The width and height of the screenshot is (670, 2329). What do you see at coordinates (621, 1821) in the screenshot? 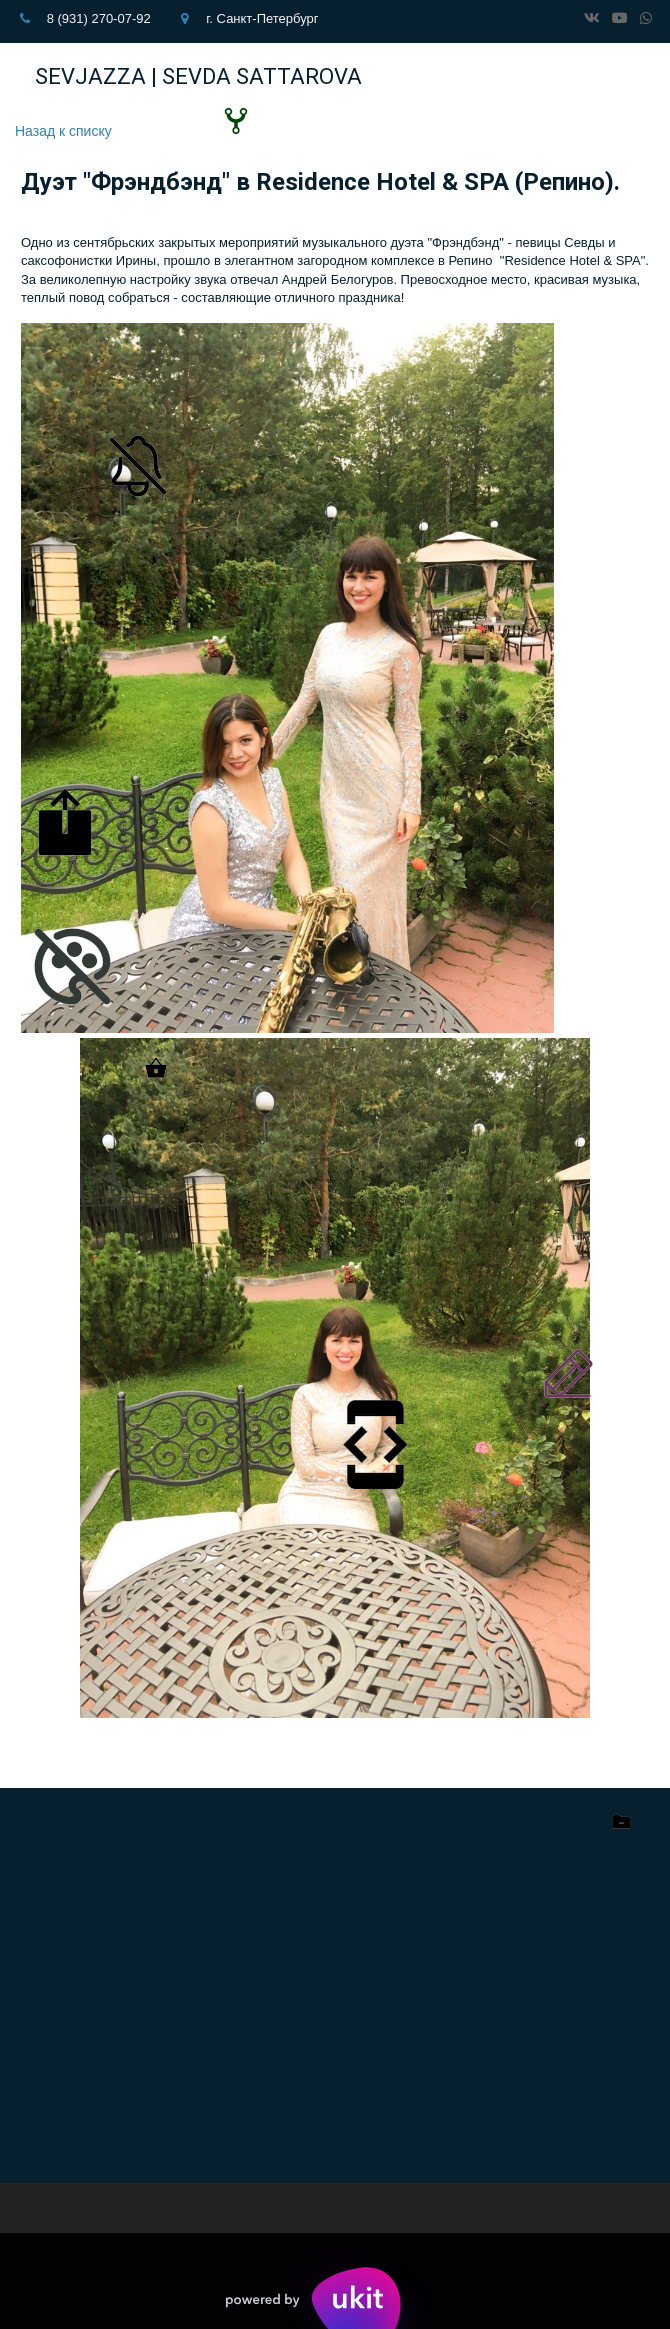
I see `remove a folder` at bounding box center [621, 1821].